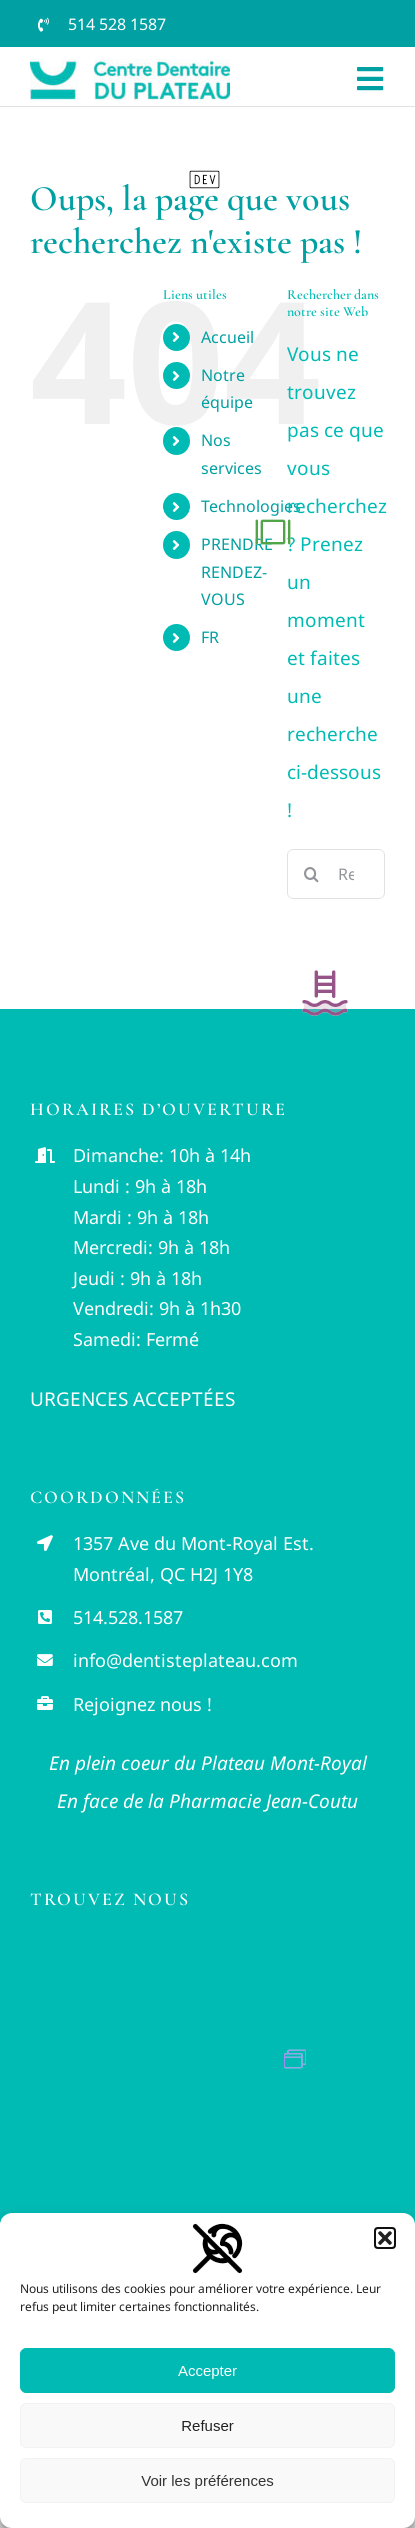  I want to click on disable candy or sweets mode, so click(217, 2248).